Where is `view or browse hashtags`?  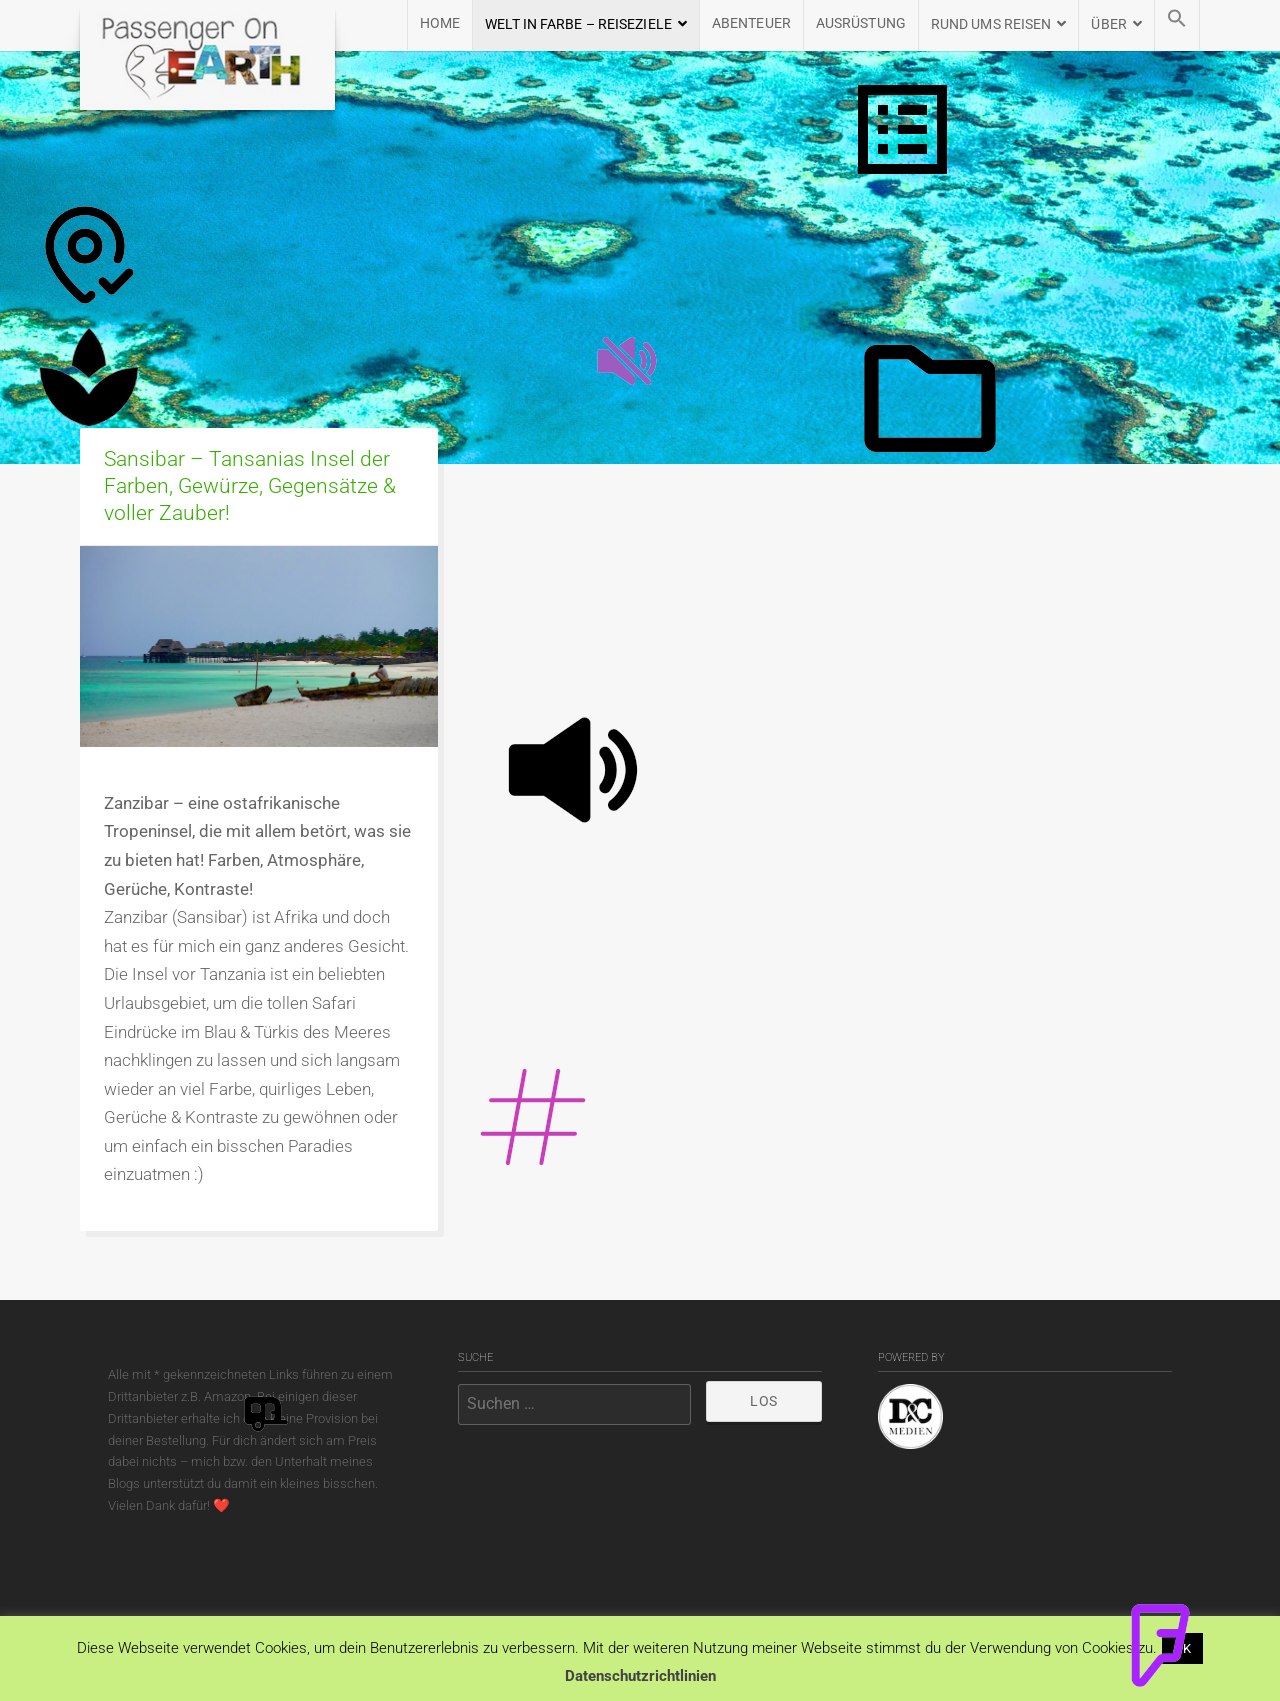
view or browse hashtags is located at coordinates (533, 1117).